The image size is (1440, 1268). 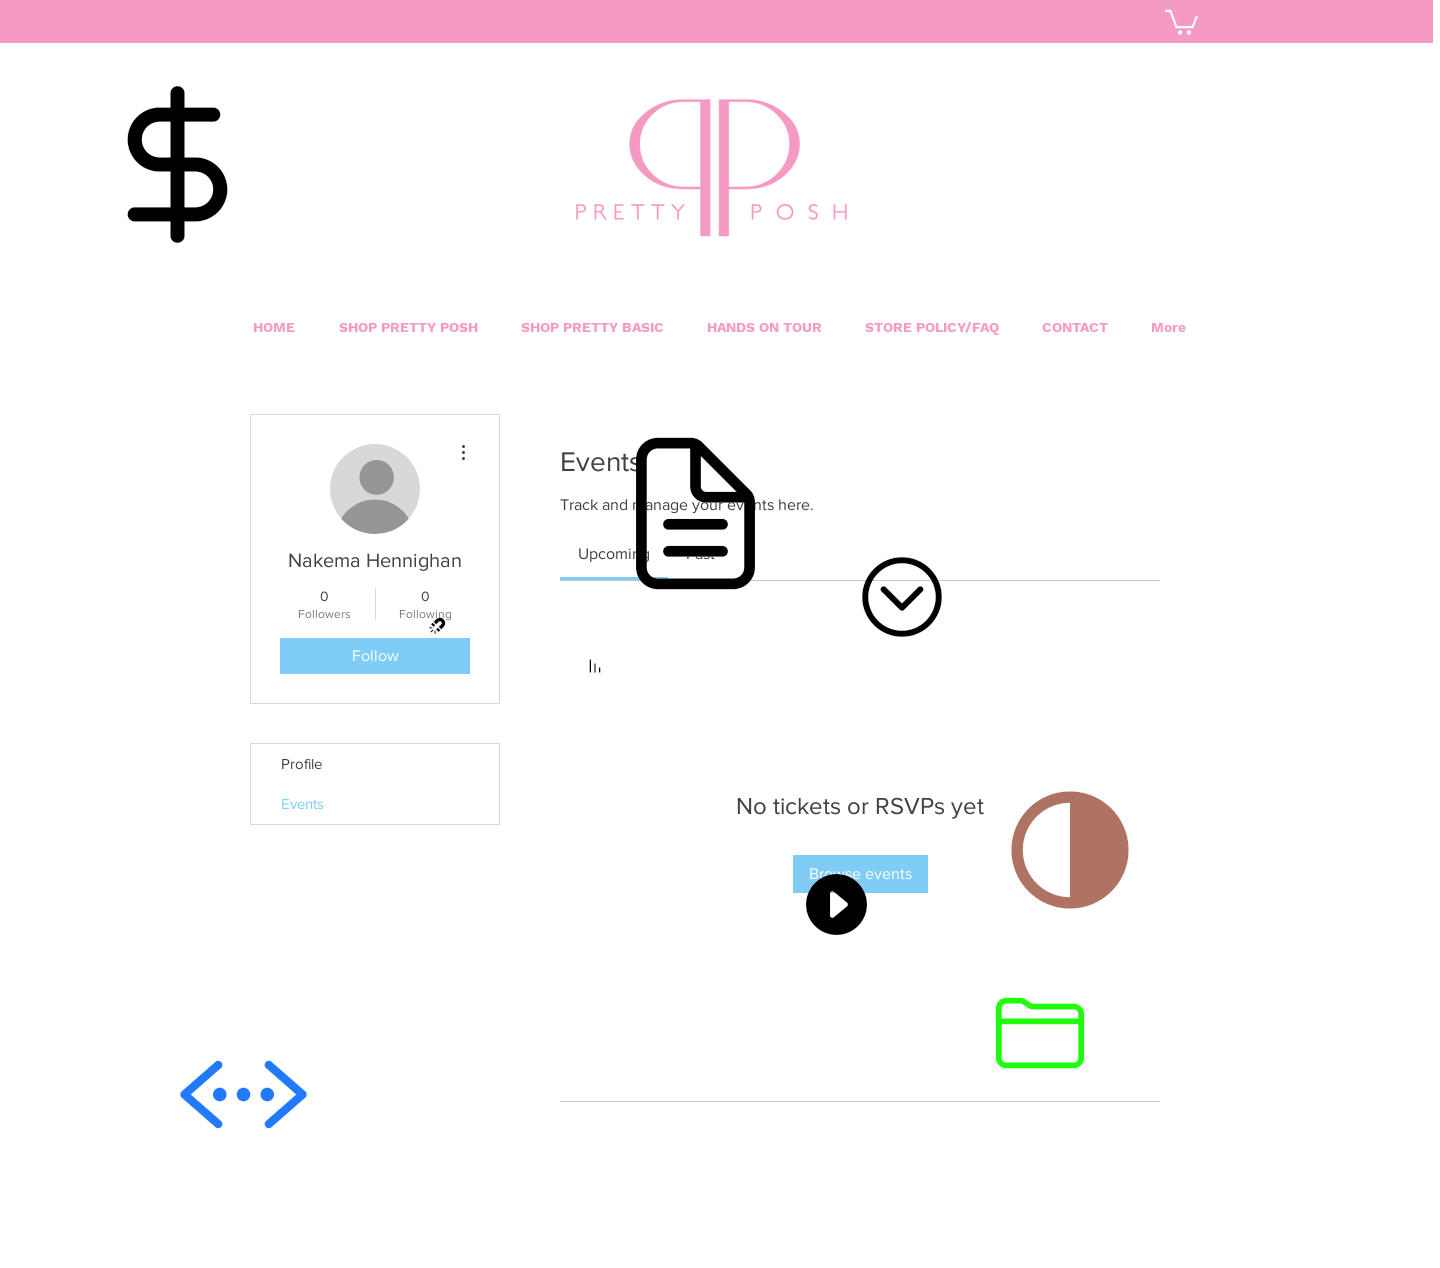 What do you see at coordinates (437, 625) in the screenshot?
I see `attract or pull related items together` at bounding box center [437, 625].